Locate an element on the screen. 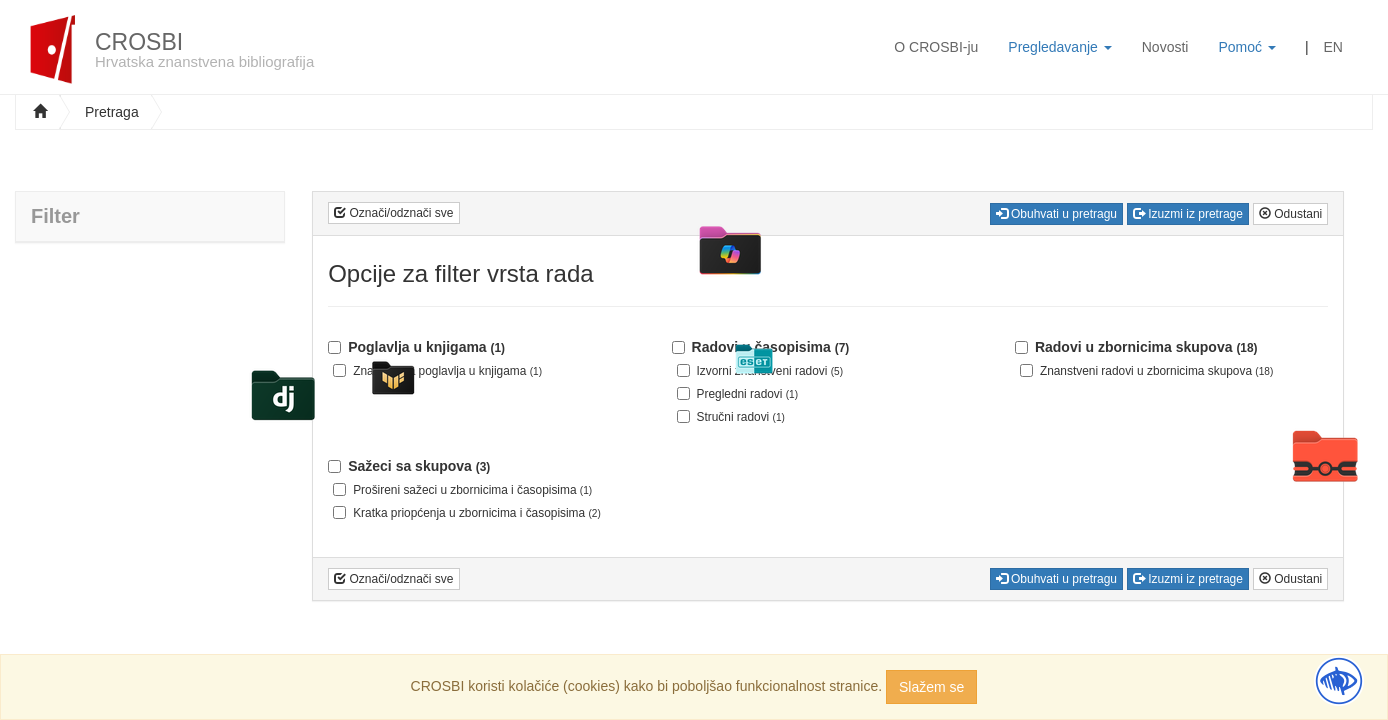  folder containing django project files is located at coordinates (283, 397).